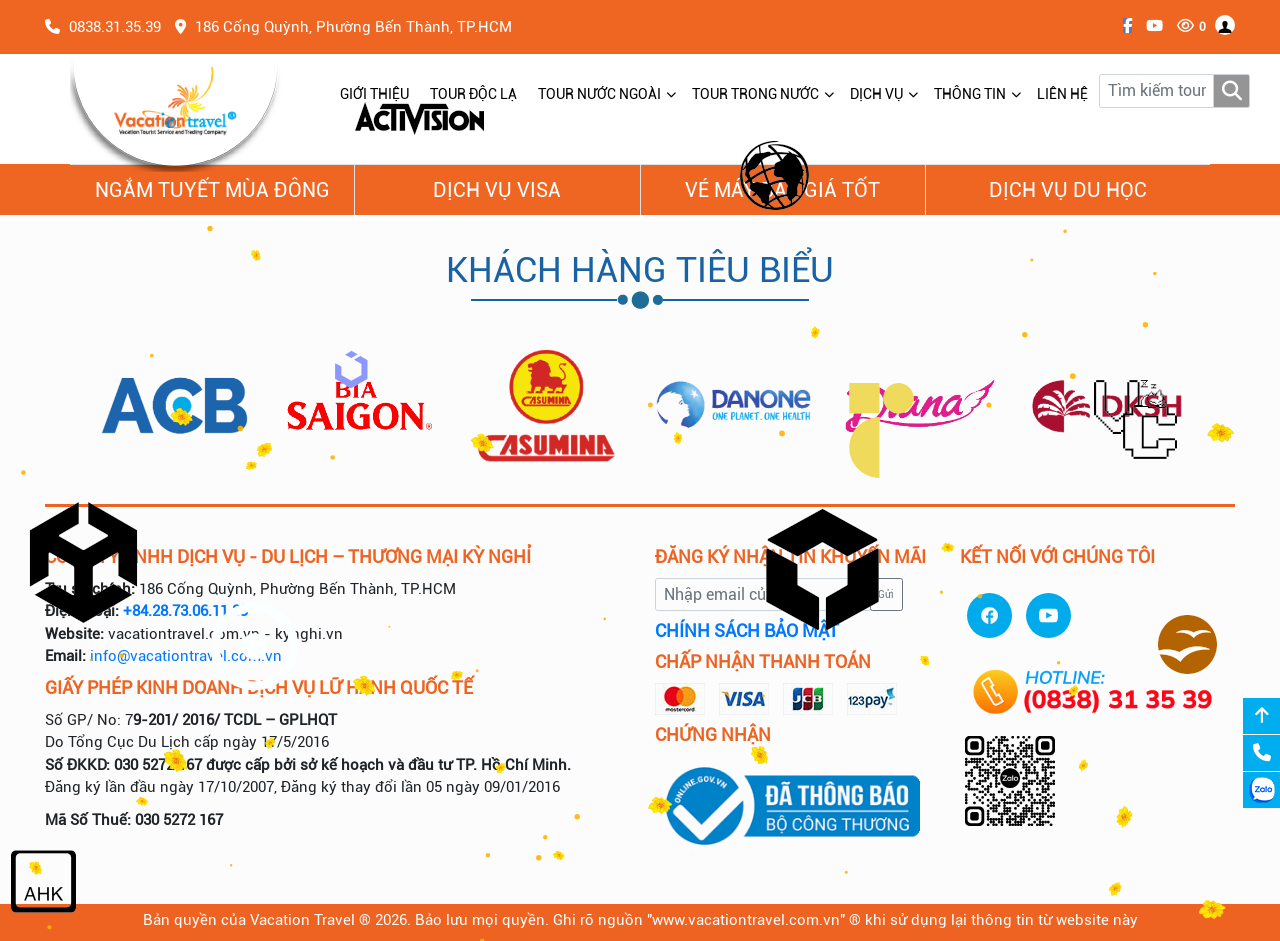 This screenshot has height=941, width=1280. I want to click on activision company logo, so click(419, 118).